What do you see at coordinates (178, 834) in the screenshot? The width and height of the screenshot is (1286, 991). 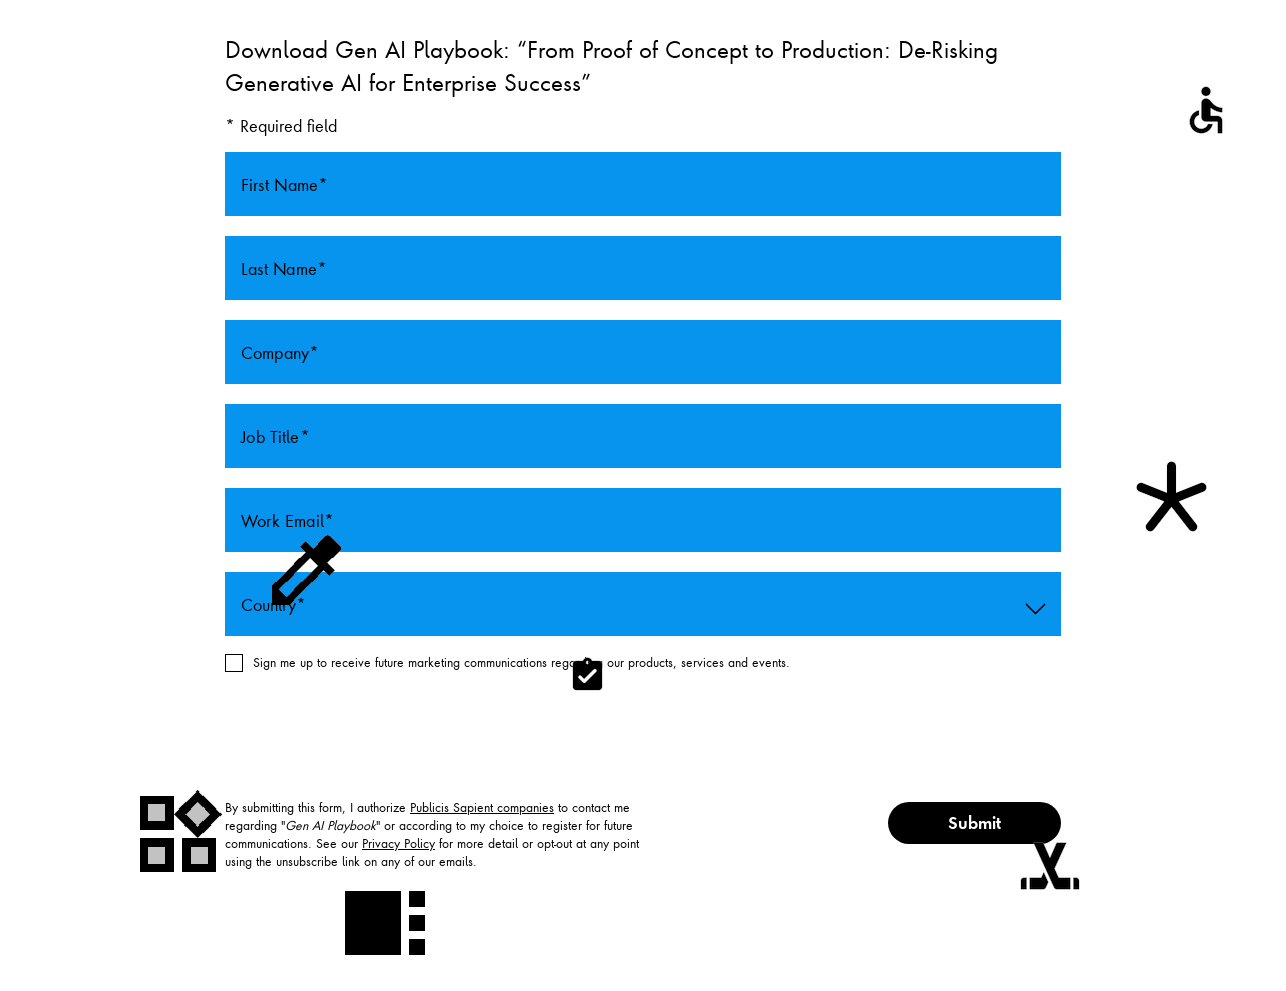 I see `access widgets or app shortcuts` at bounding box center [178, 834].